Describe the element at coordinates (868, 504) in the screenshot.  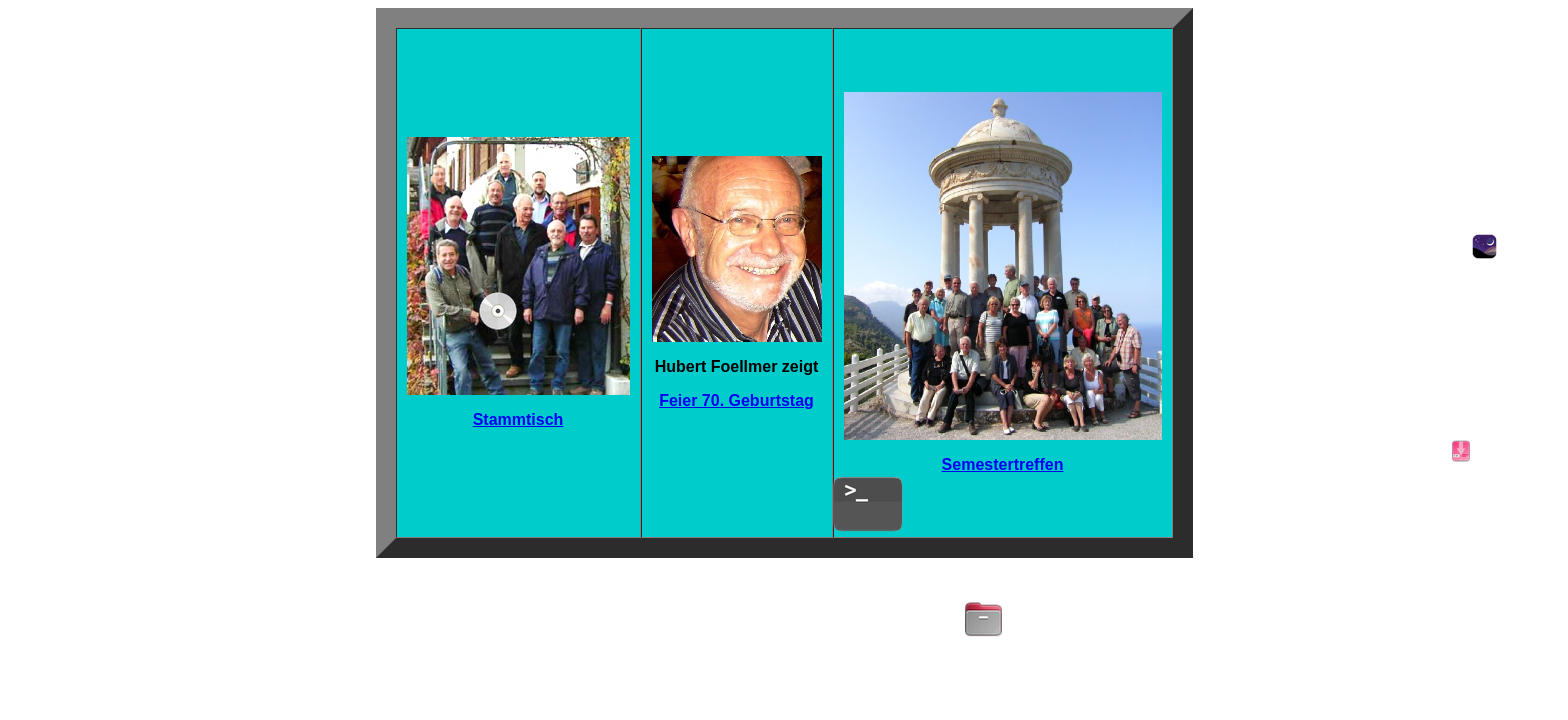
I see `open the terminal application` at that location.